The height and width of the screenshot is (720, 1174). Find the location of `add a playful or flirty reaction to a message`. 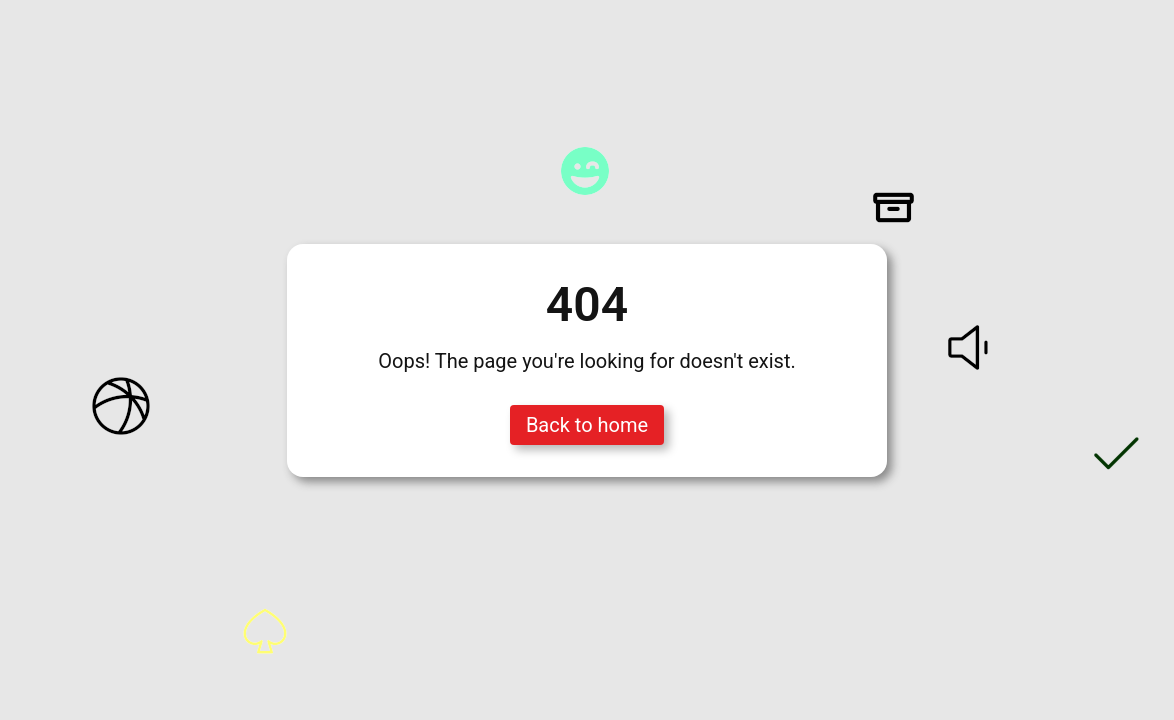

add a playful or flirty reaction to a message is located at coordinates (585, 171).